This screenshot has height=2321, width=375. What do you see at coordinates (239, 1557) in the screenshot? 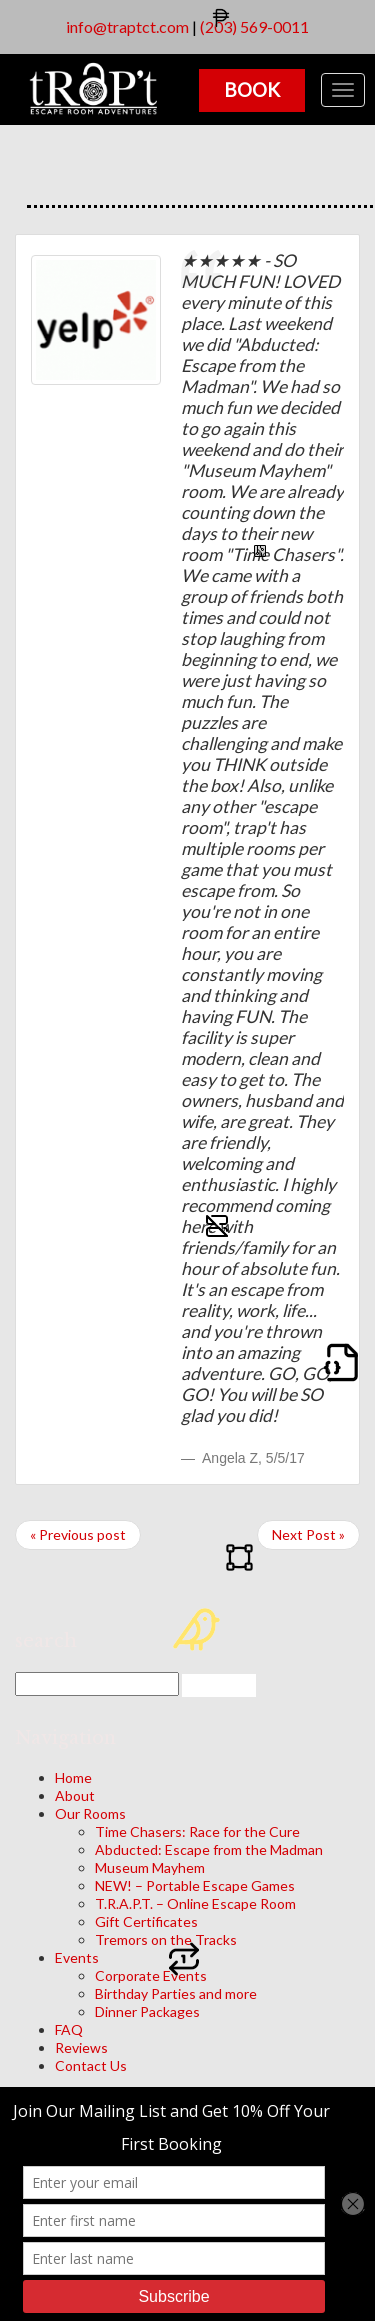
I see `adjust vector shape boundaries` at bounding box center [239, 1557].